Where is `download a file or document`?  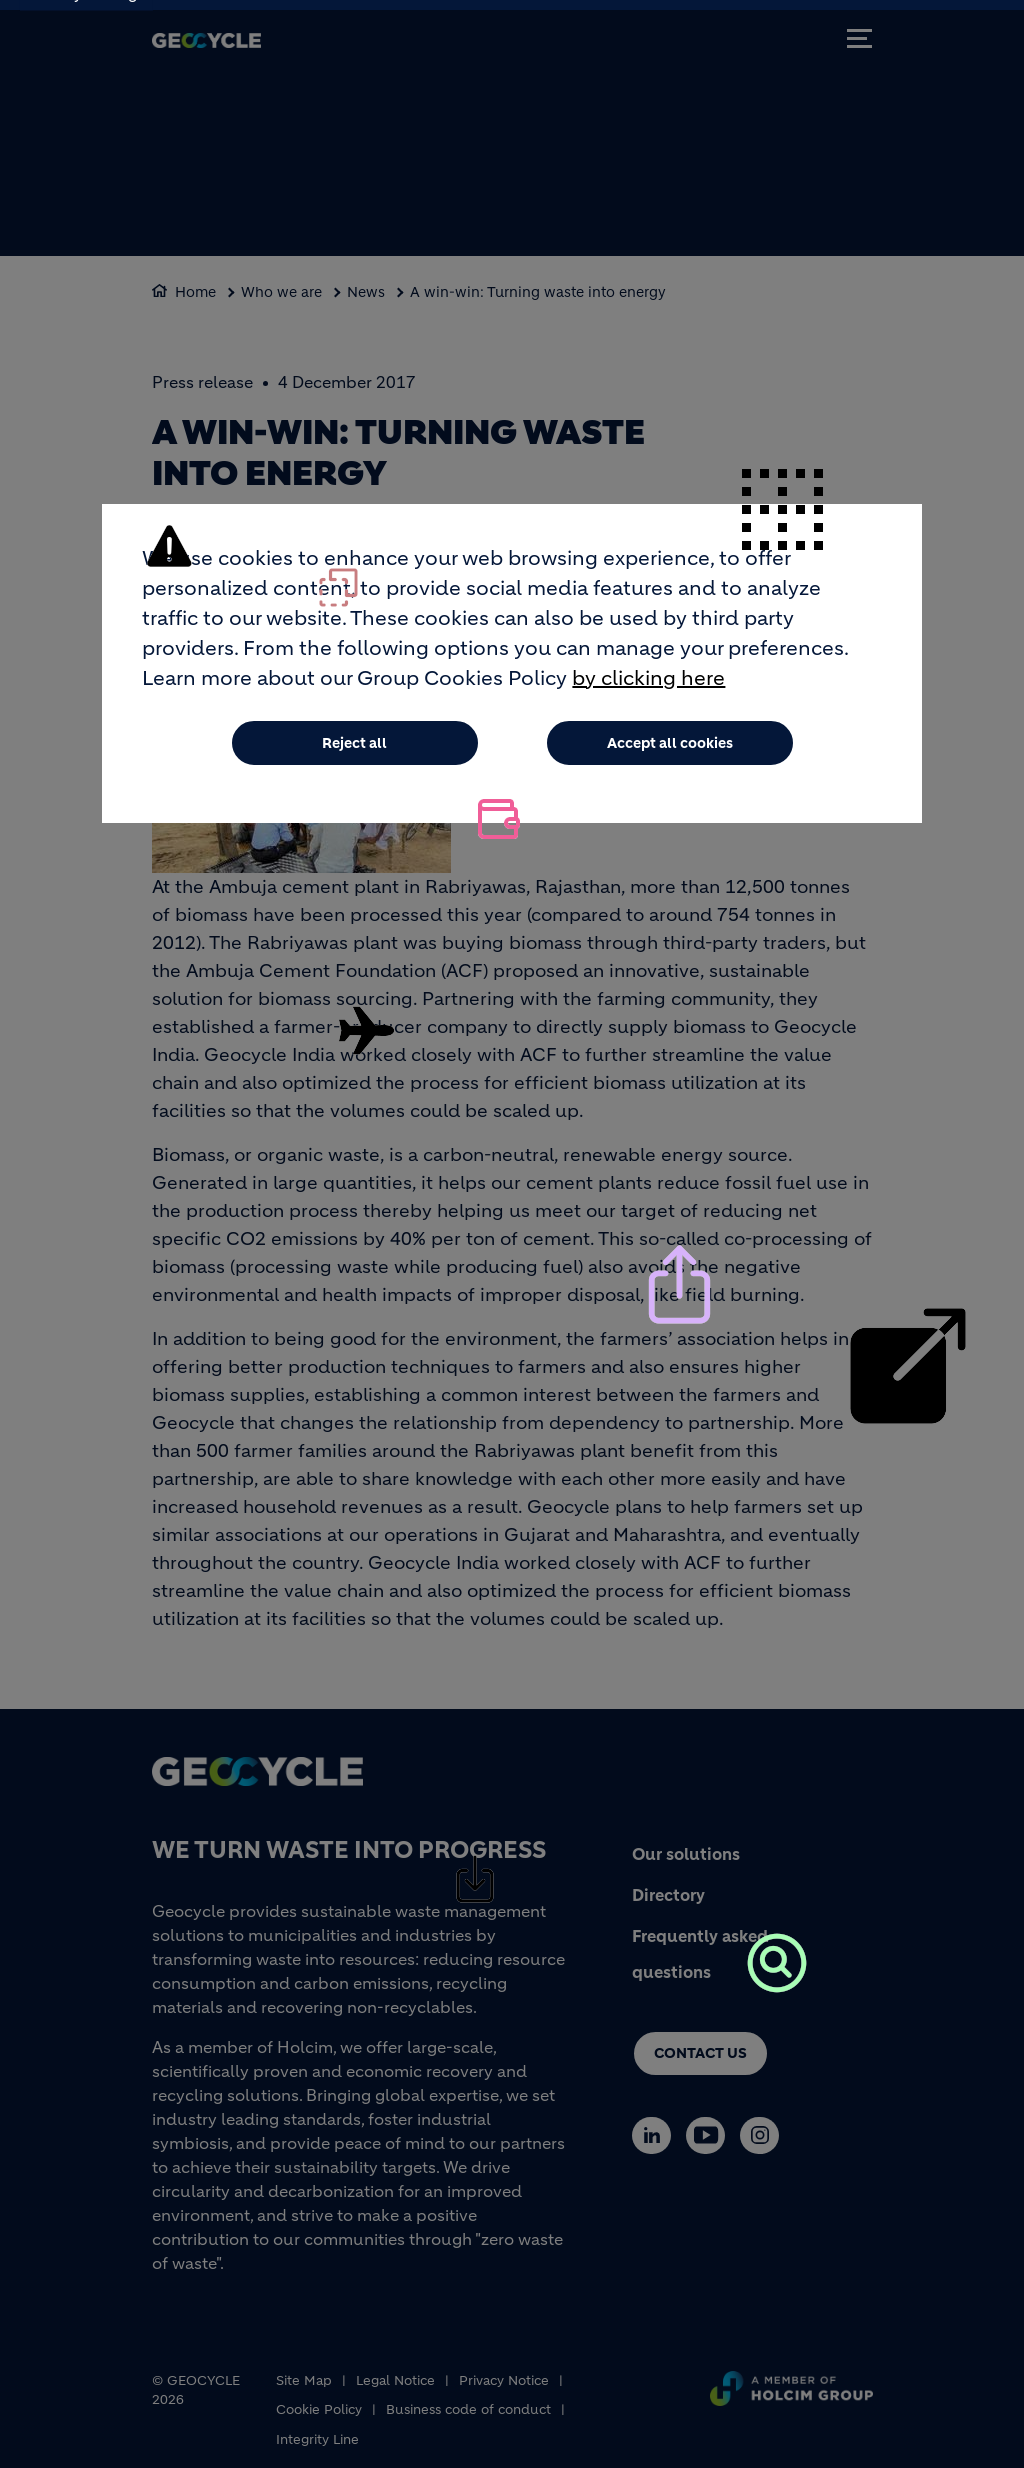
download a file or document is located at coordinates (475, 1879).